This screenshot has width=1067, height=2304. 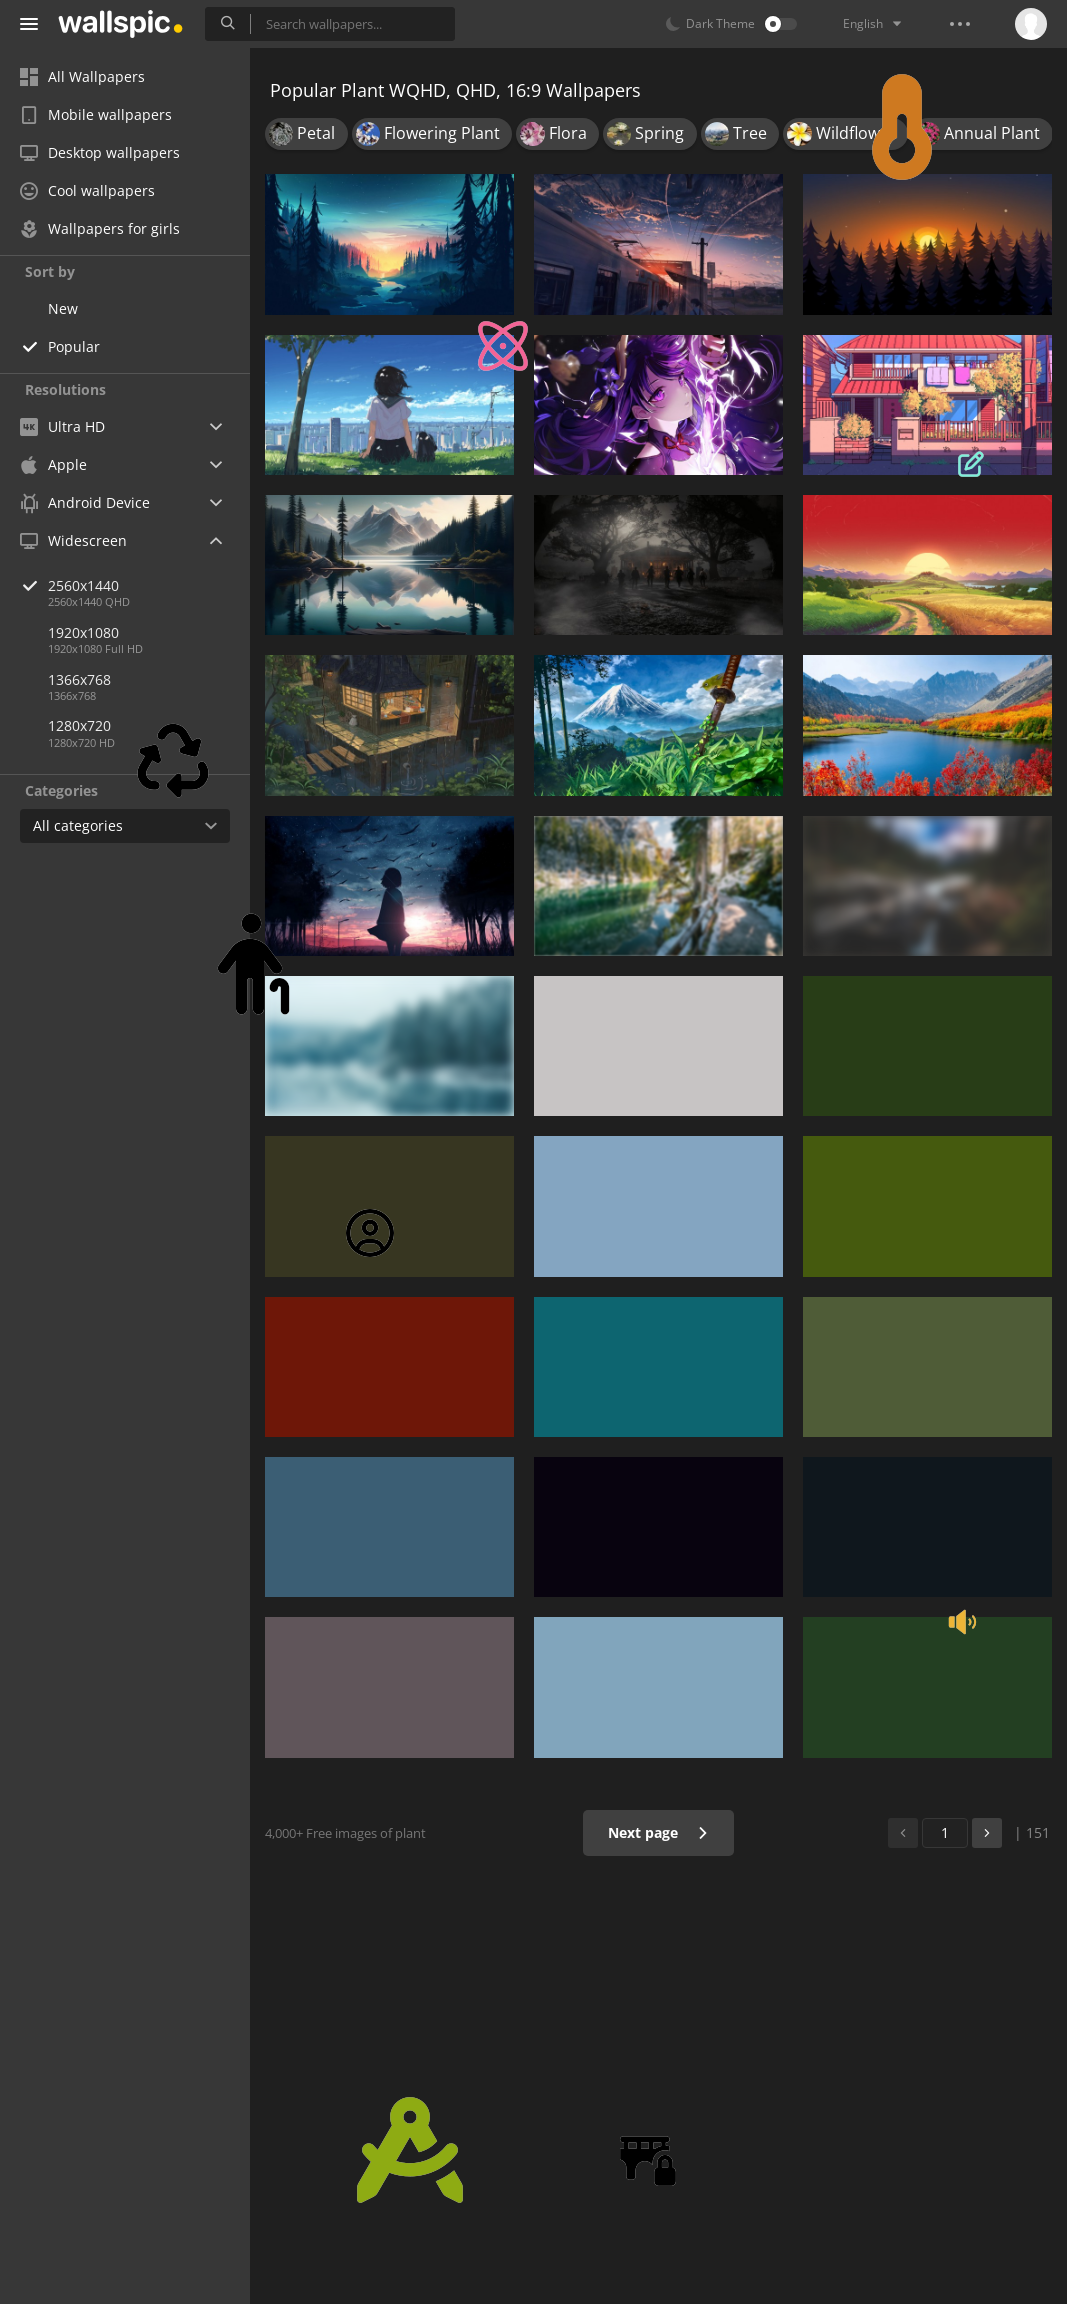 I want to click on volume is set to high, so click(x=962, y=1622).